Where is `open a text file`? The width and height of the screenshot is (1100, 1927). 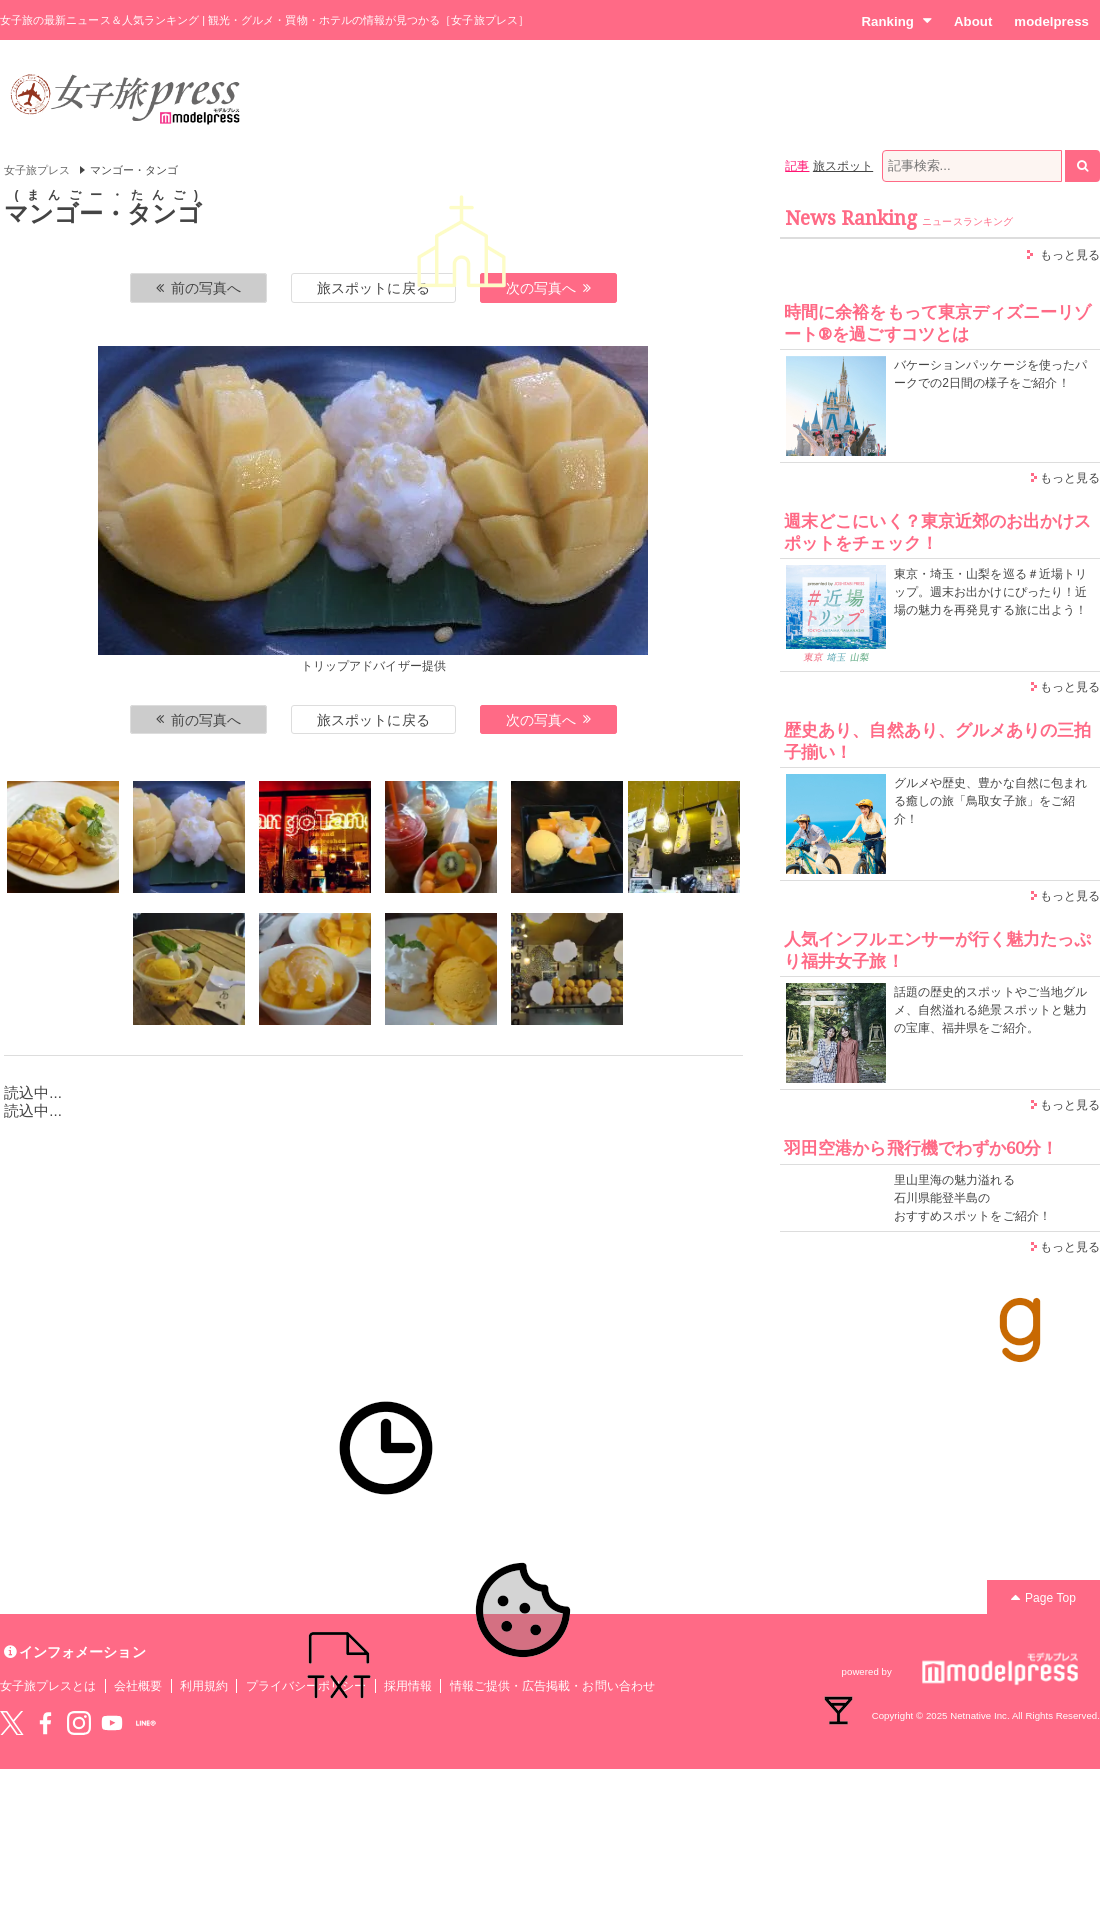
open a text file is located at coordinates (339, 1668).